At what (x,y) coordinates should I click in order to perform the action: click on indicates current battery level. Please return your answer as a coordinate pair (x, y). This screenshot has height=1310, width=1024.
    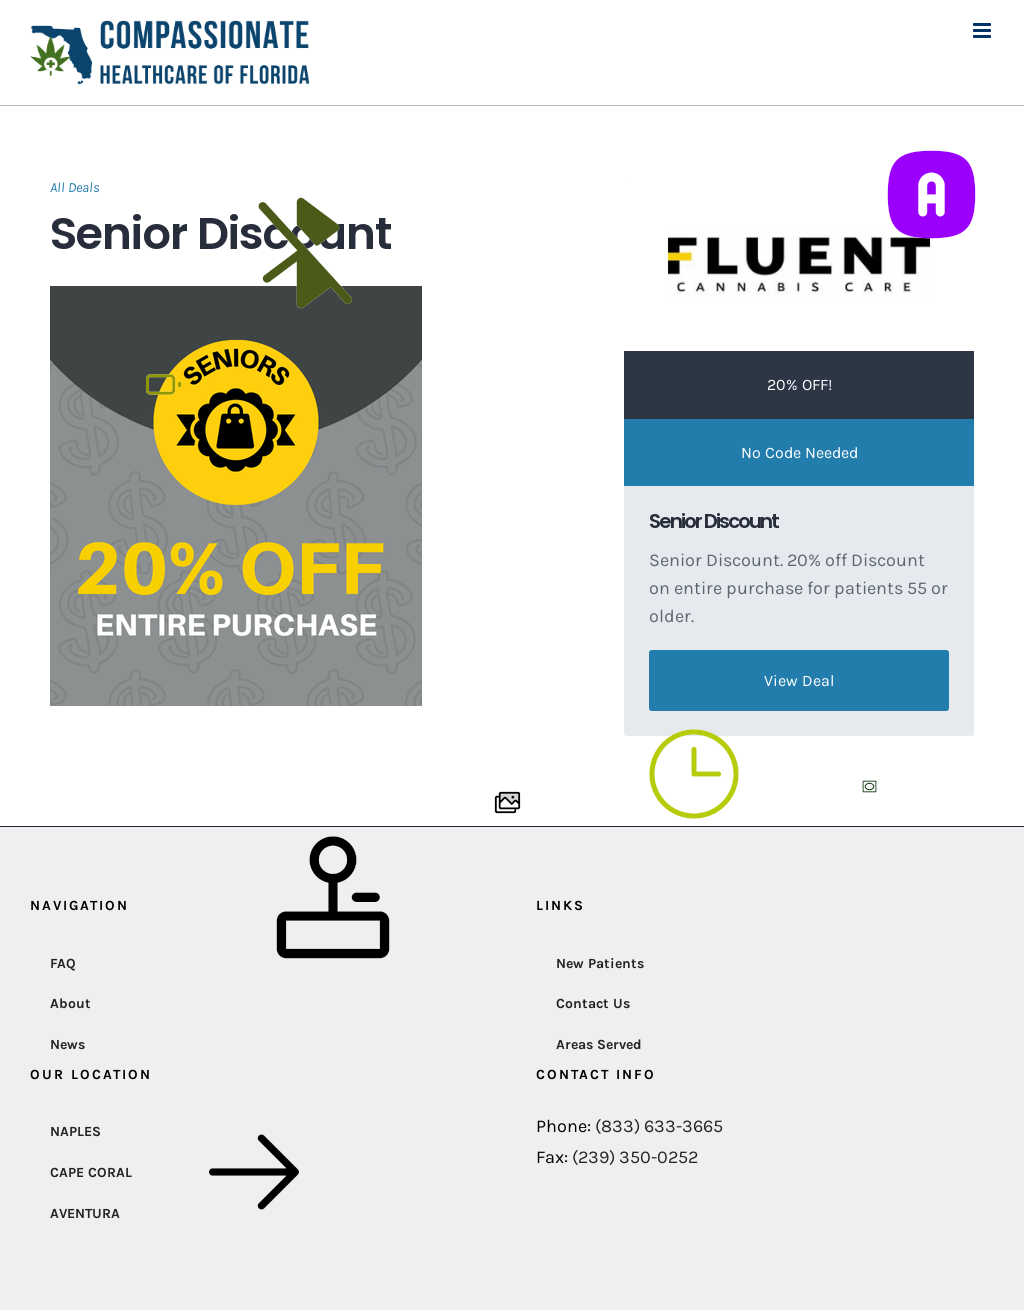
    Looking at the image, I should click on (163, 384).